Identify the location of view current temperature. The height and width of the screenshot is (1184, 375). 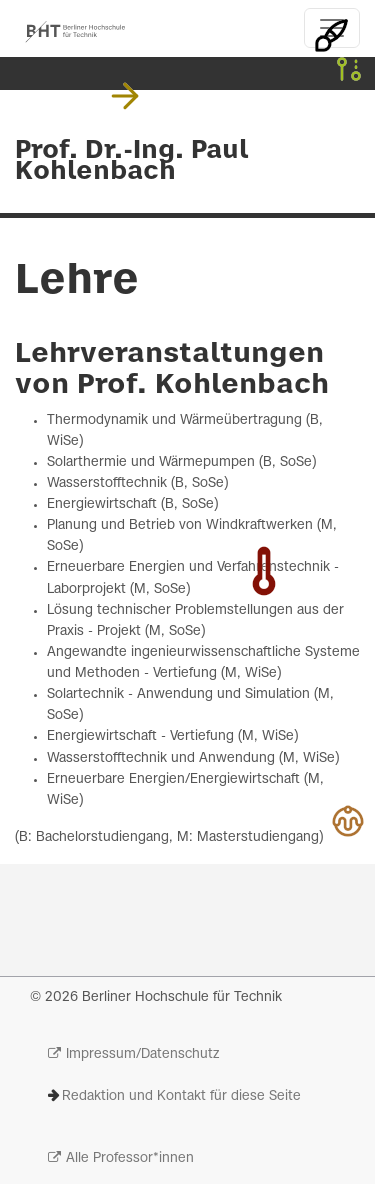
(264, 571).